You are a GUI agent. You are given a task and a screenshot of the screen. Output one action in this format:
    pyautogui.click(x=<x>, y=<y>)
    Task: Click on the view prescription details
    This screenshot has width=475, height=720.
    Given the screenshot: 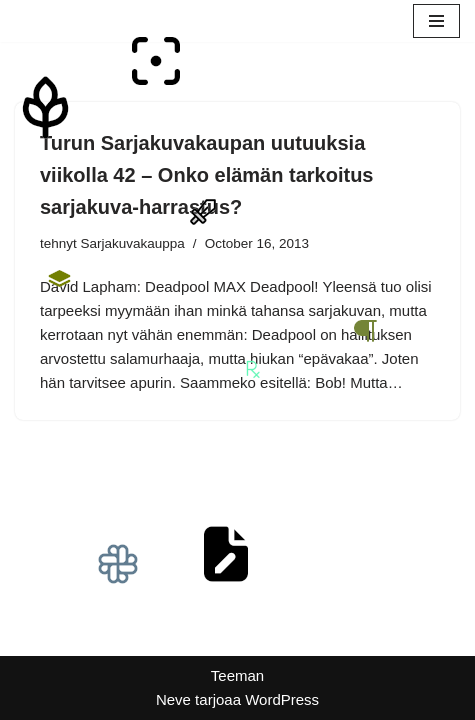 What is the action you would take?
    pyautogui.click(x=252, y=369)
    